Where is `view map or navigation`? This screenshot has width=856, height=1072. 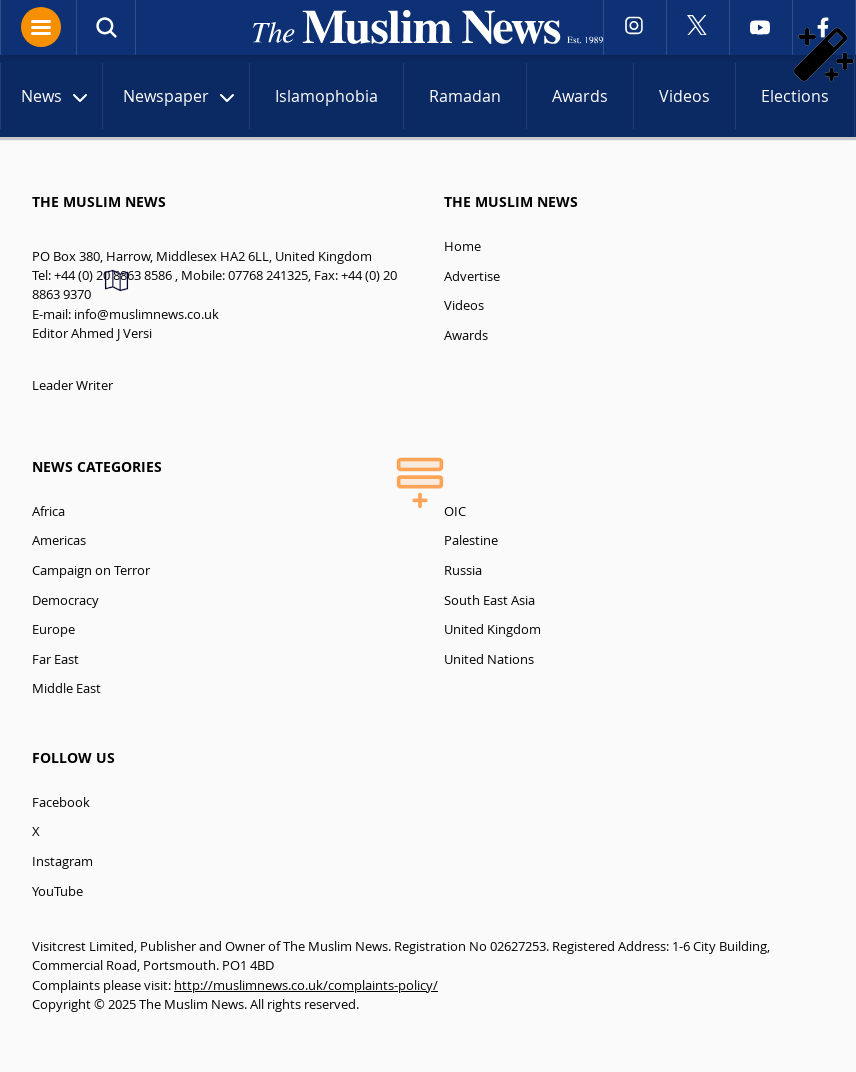
view map or navigation is located at coordinates (116, 280).